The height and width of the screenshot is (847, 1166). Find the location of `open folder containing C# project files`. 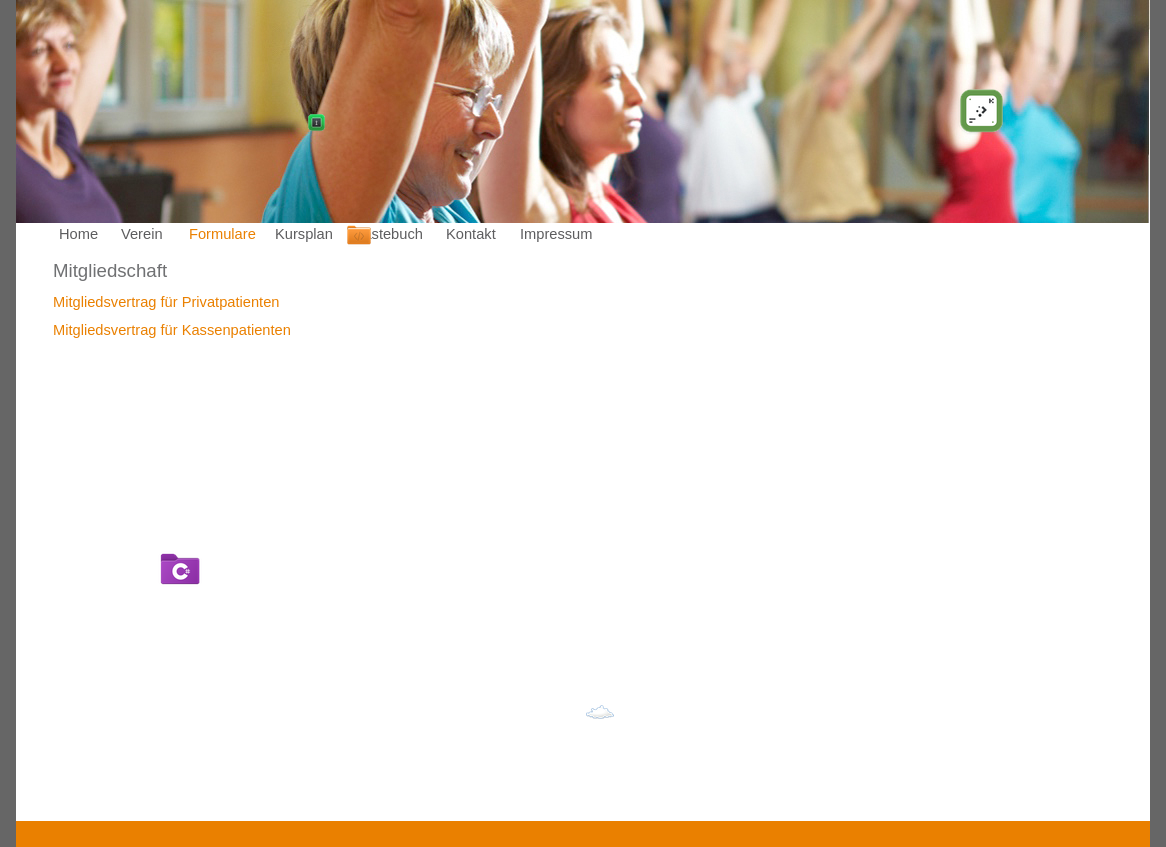

open folder containing C# project files is located at coordinates (180, 570).